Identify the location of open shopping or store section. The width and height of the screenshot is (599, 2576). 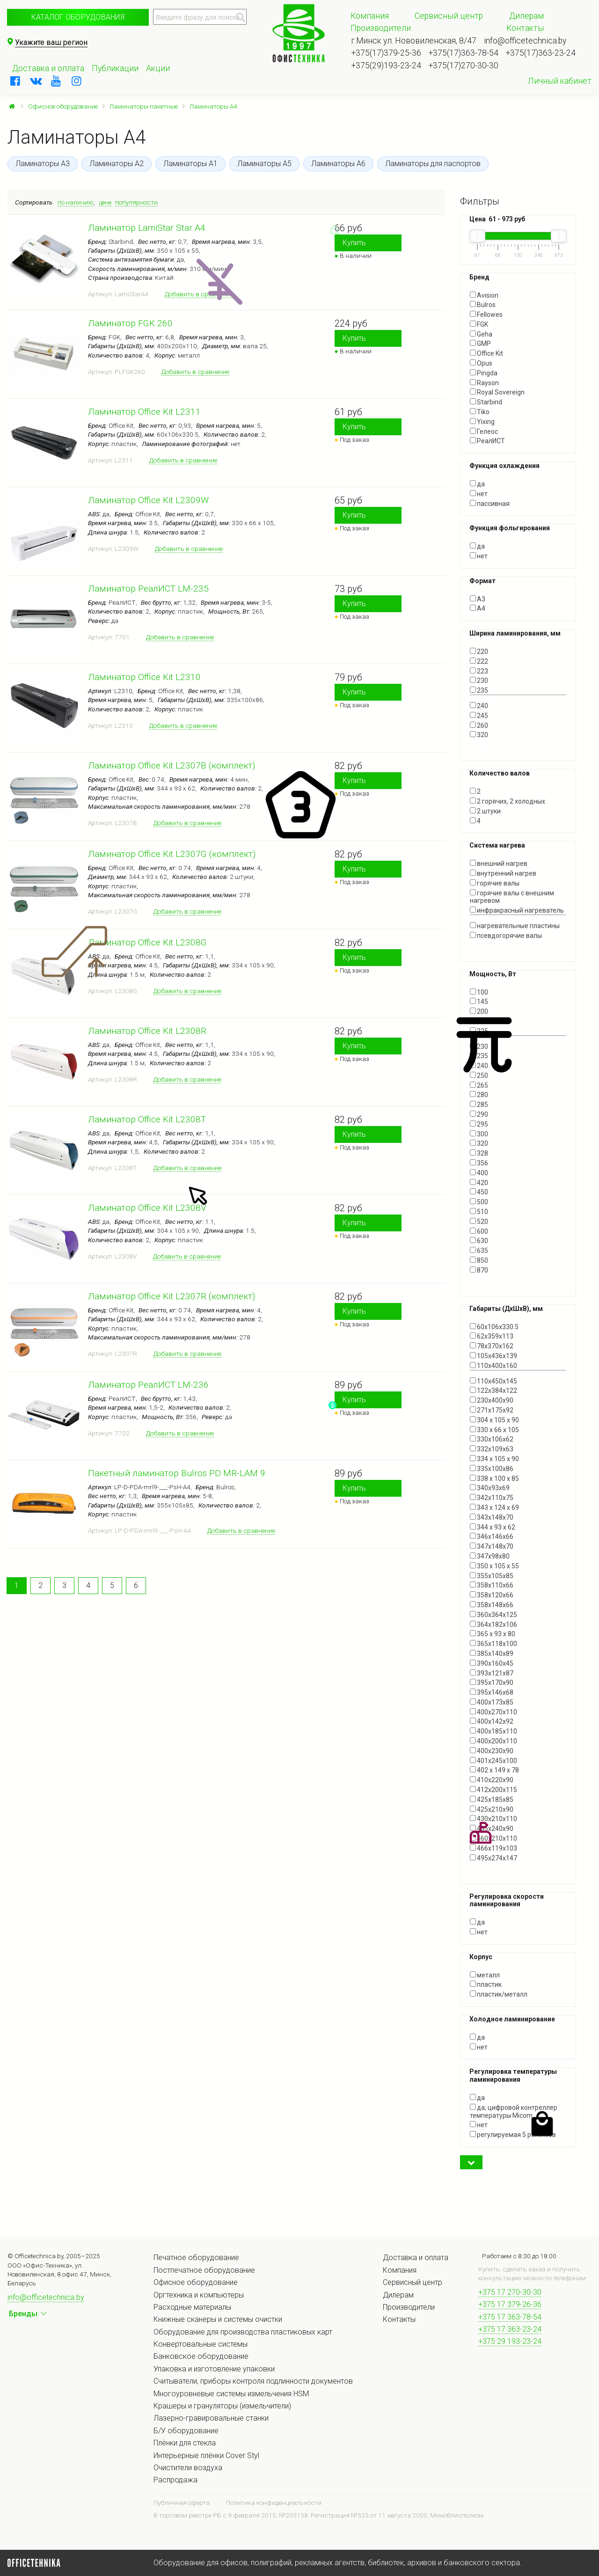
(542, 2124).